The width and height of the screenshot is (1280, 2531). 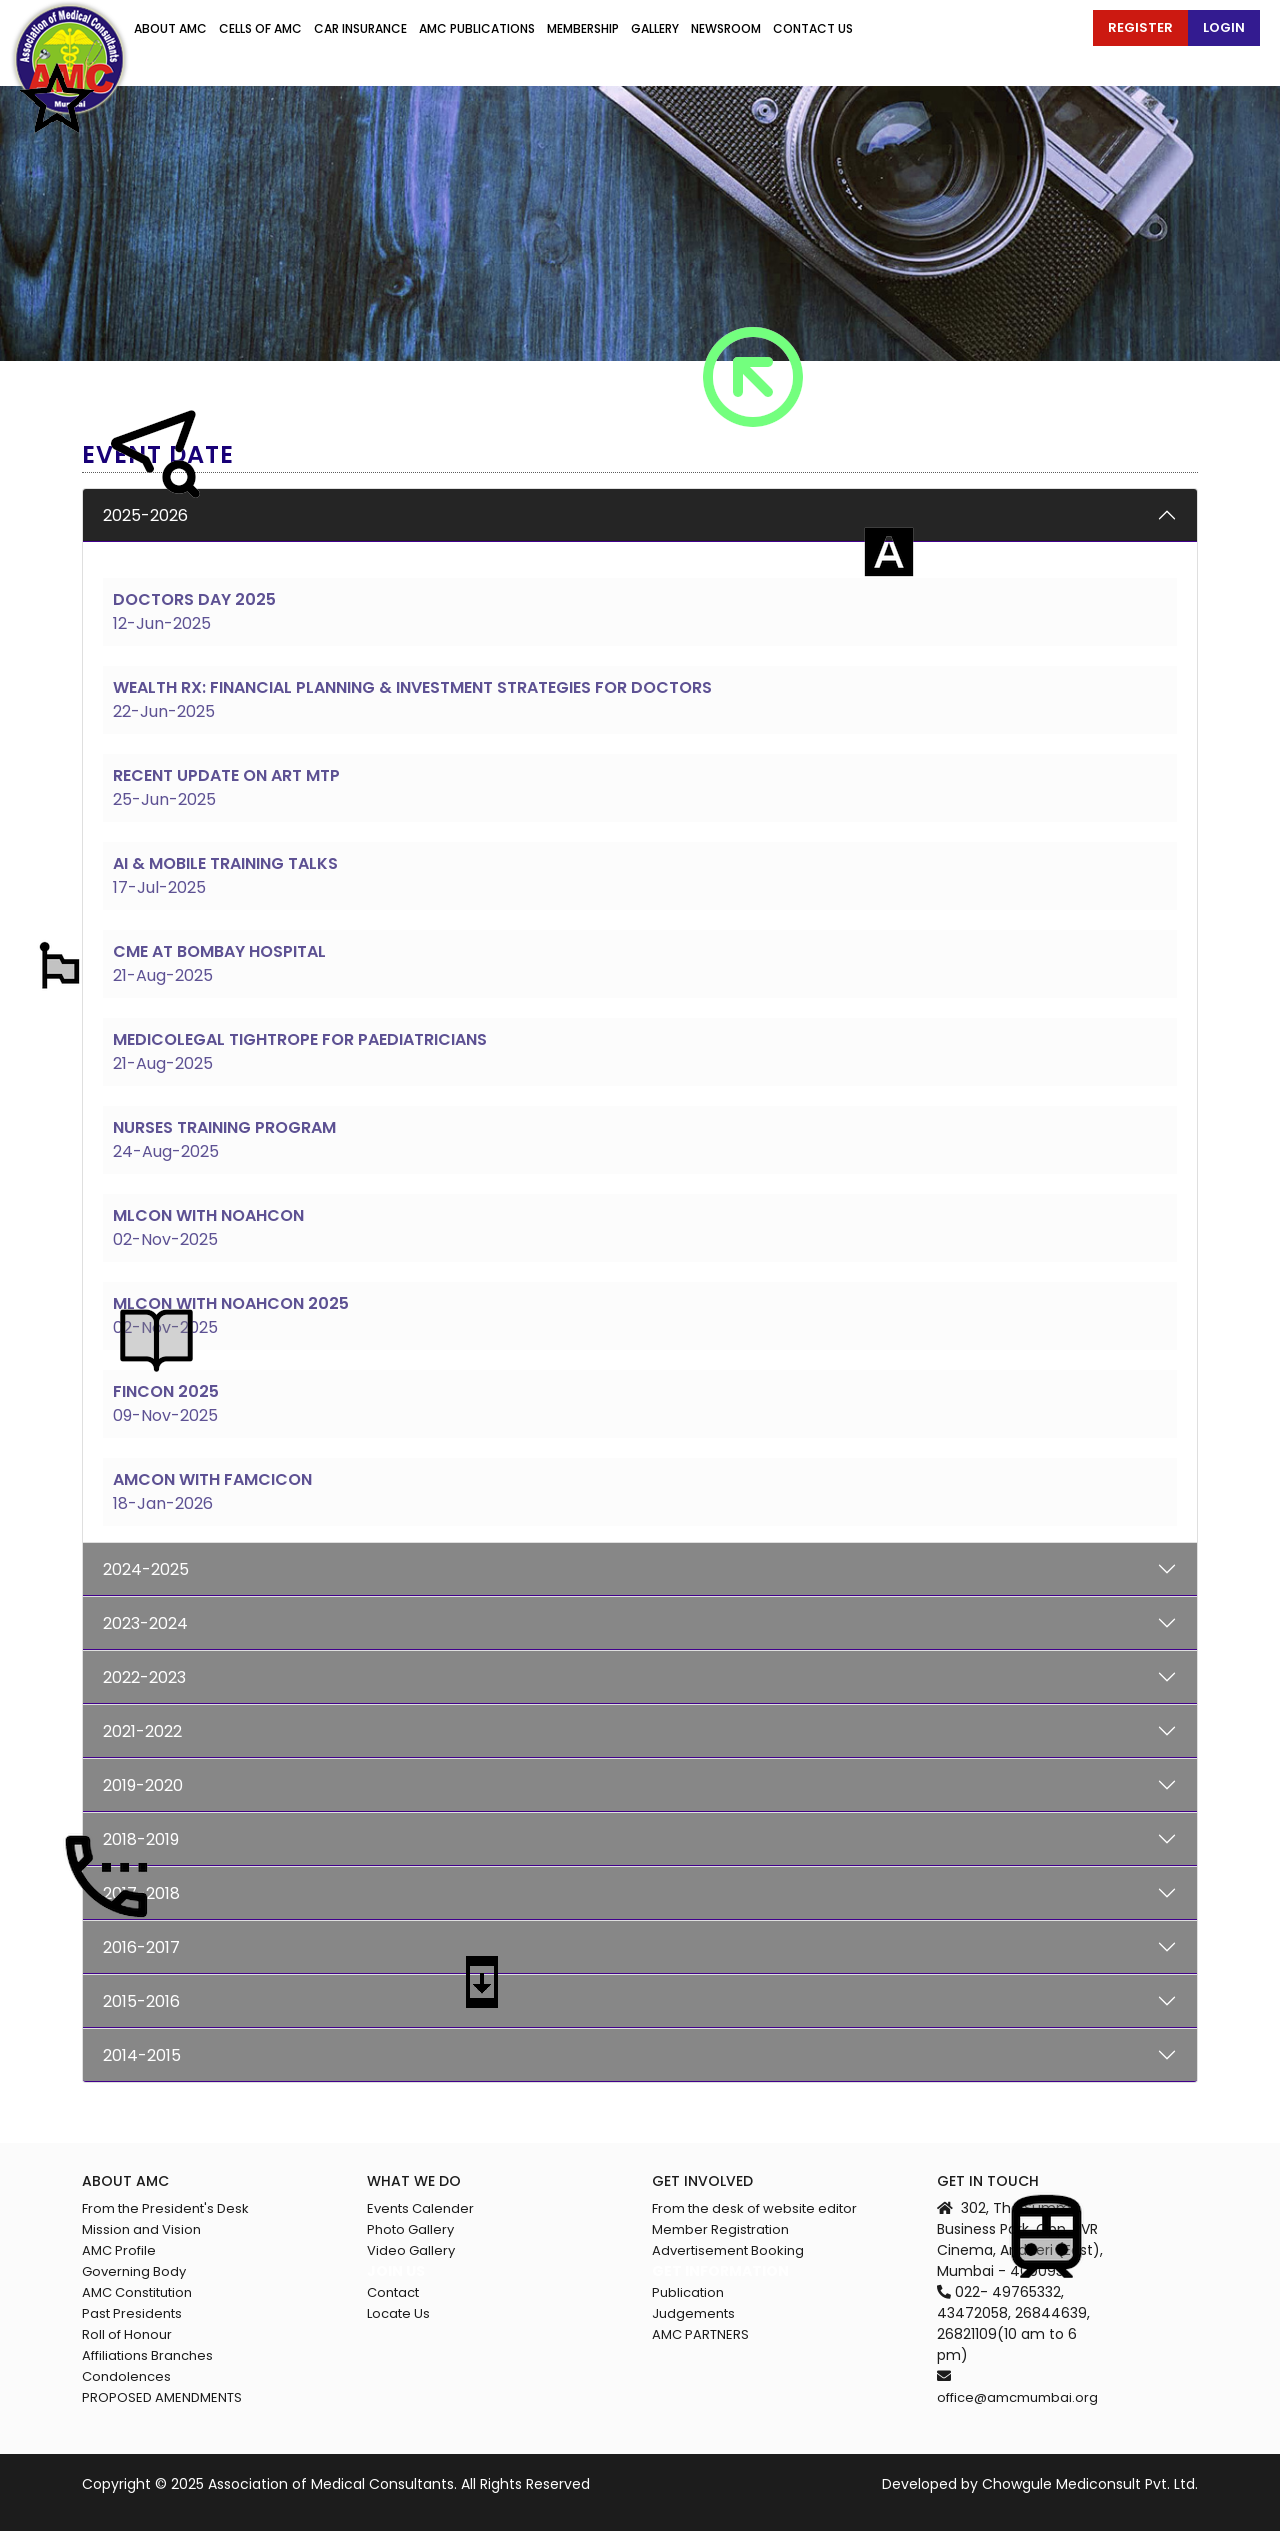 What do you see at coordinates (154, 452) in the screenshot?
I see `search for a location on the map` at bounding box center [154, 452].